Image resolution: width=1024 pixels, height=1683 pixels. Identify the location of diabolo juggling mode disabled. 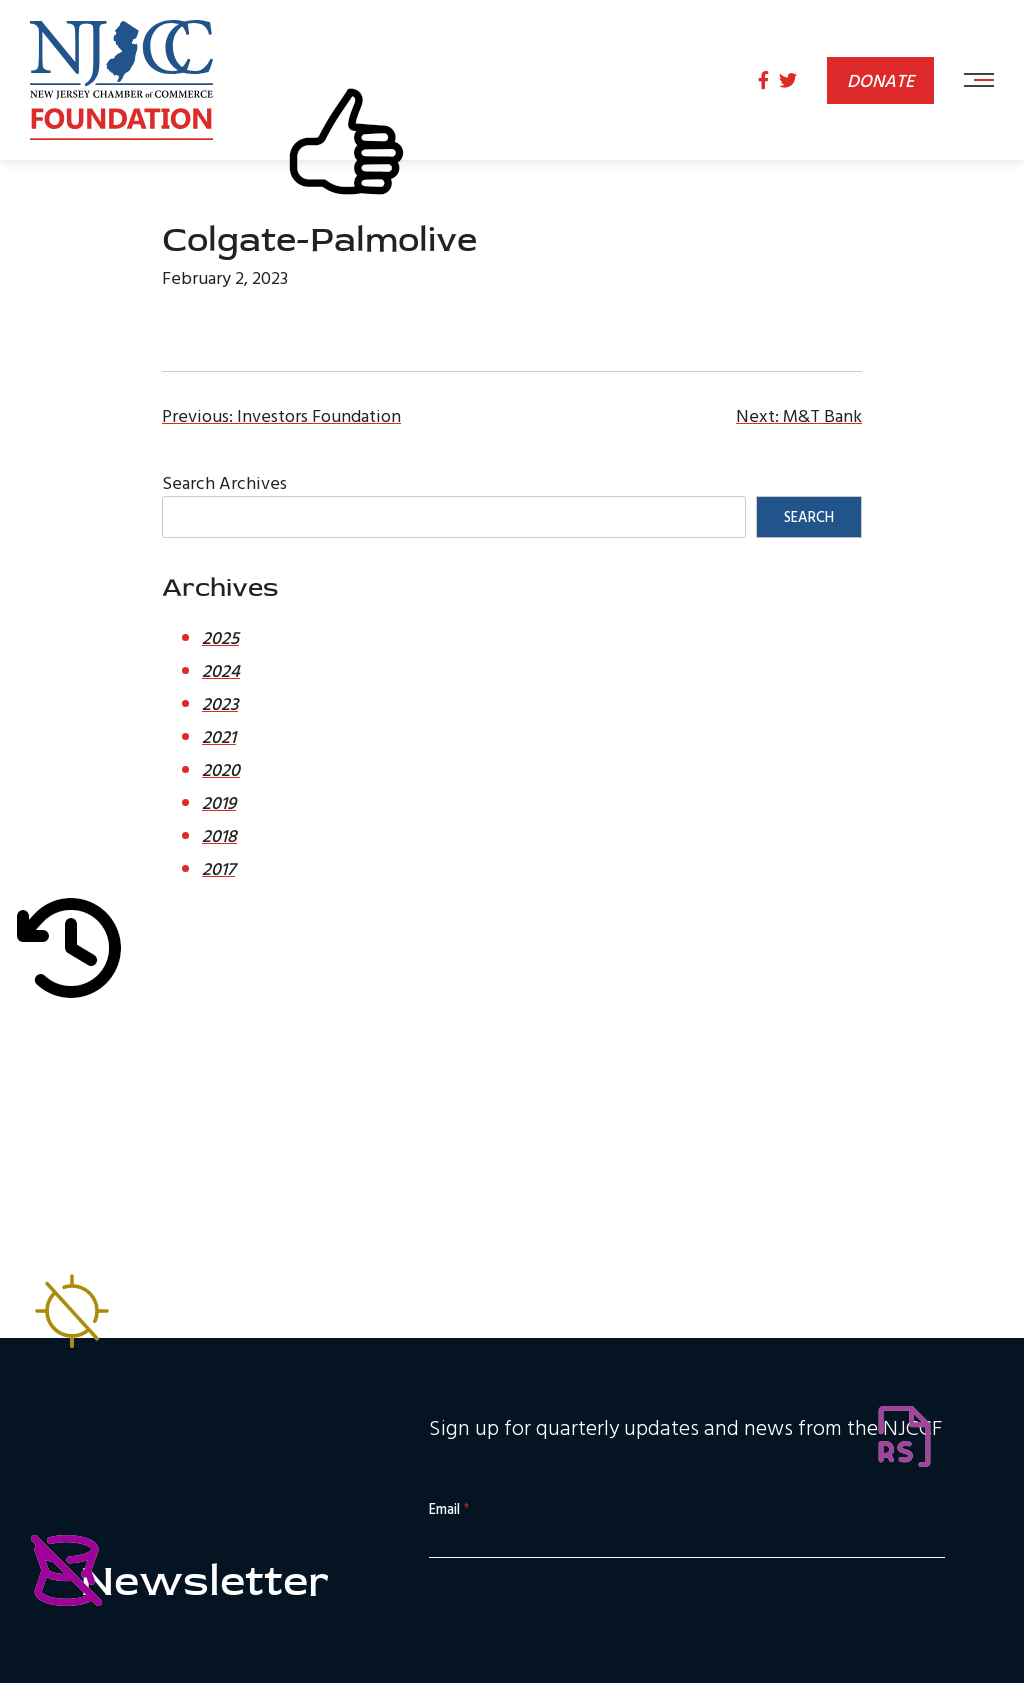
(66, 1570).